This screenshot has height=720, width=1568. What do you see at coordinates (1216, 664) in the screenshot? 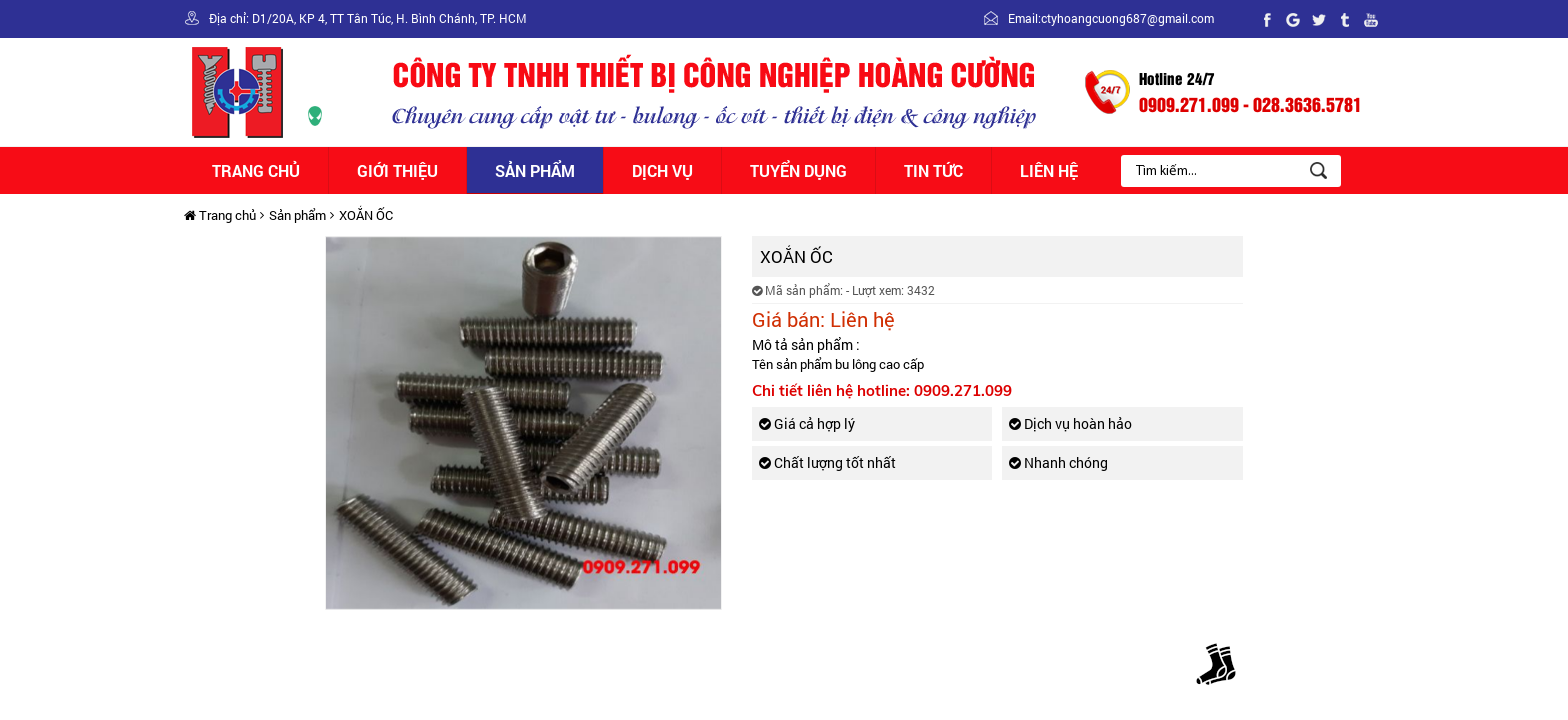
I see `browse socks or hosiery products` at bounding box center [1216, 664].